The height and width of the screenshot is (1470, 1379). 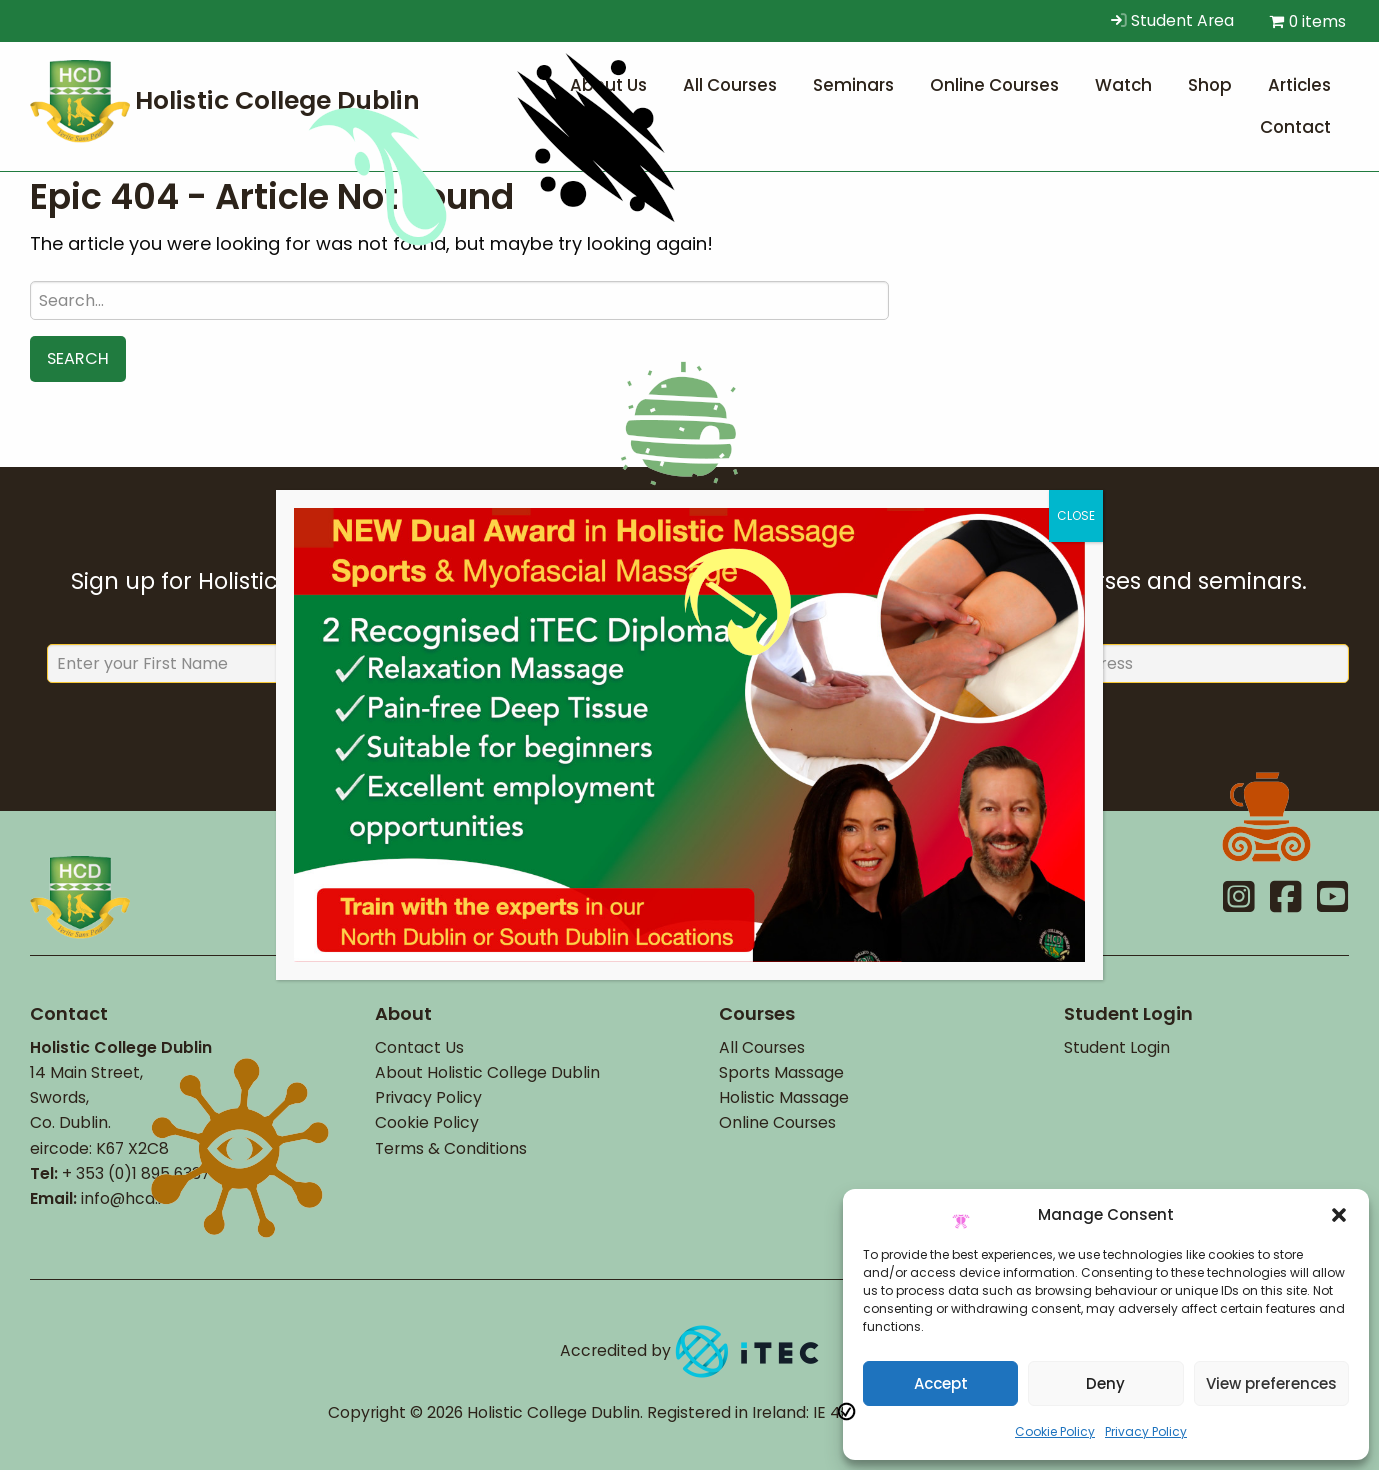 I want to click on perform a melee attack action, so click(x=737, y=601).